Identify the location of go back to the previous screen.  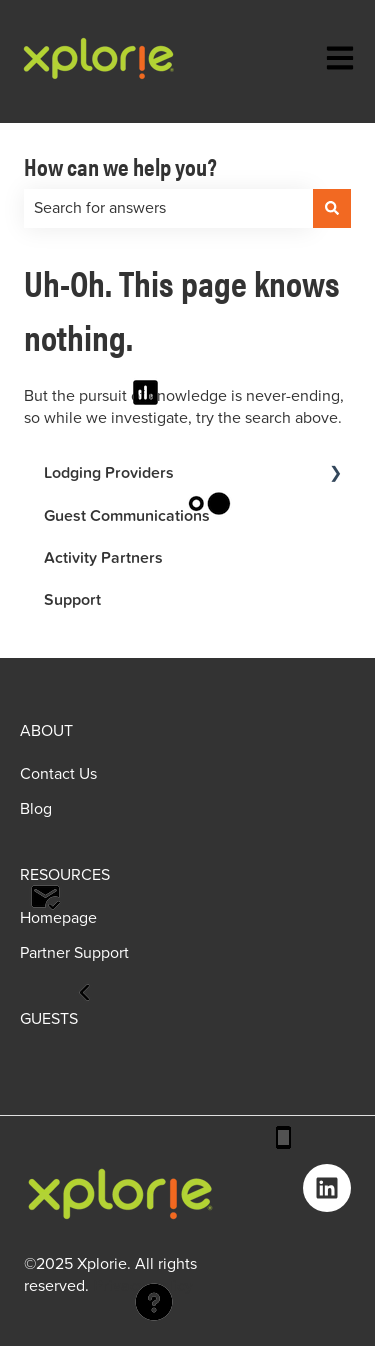
(84, 992).